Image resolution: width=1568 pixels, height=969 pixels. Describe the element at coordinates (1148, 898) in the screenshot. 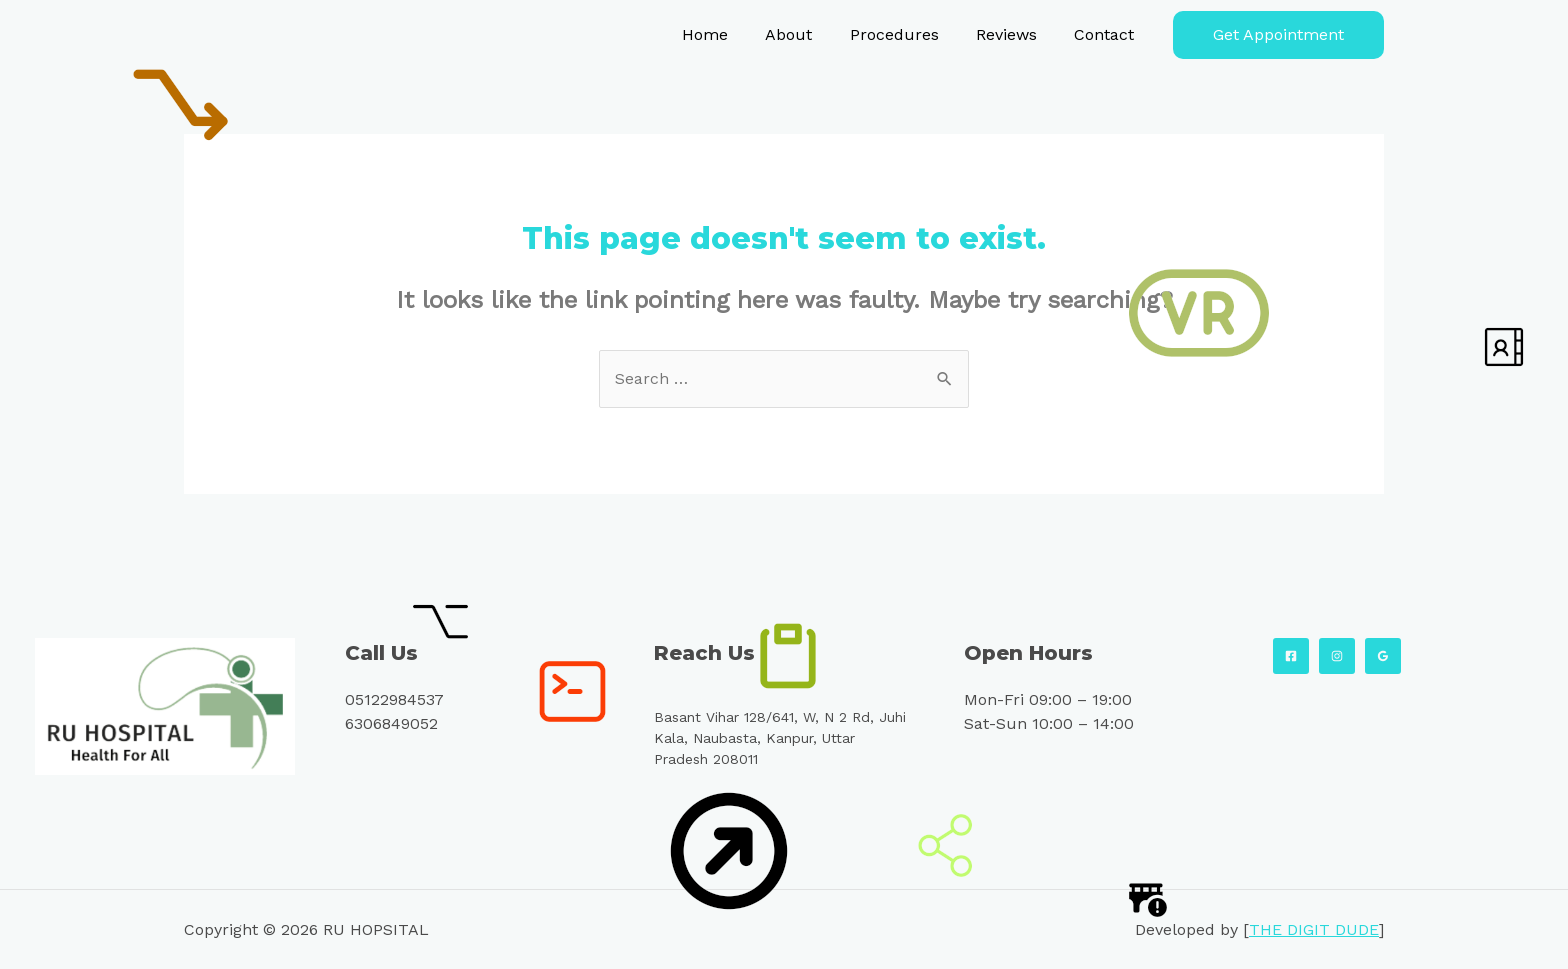

I see `bridge alert or infrastructure warning` at that location.